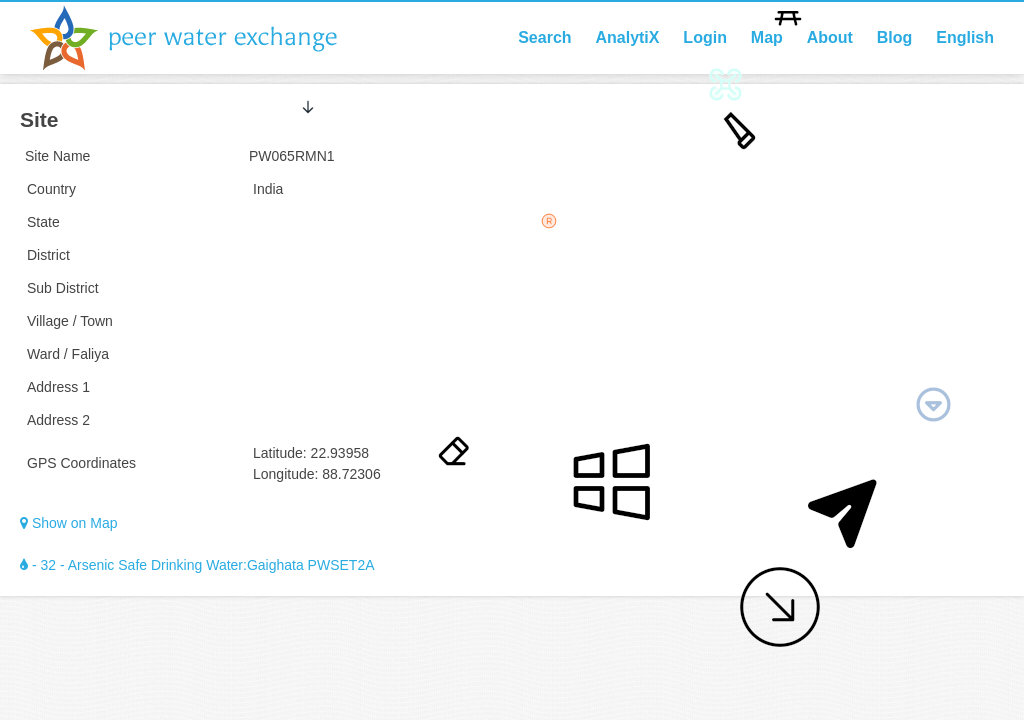 The image size is (1024, 720). What do you see at coordinates (308, 107) in the screenshot?
I see `scroll down or view more content` at bounding box center [308, 107].